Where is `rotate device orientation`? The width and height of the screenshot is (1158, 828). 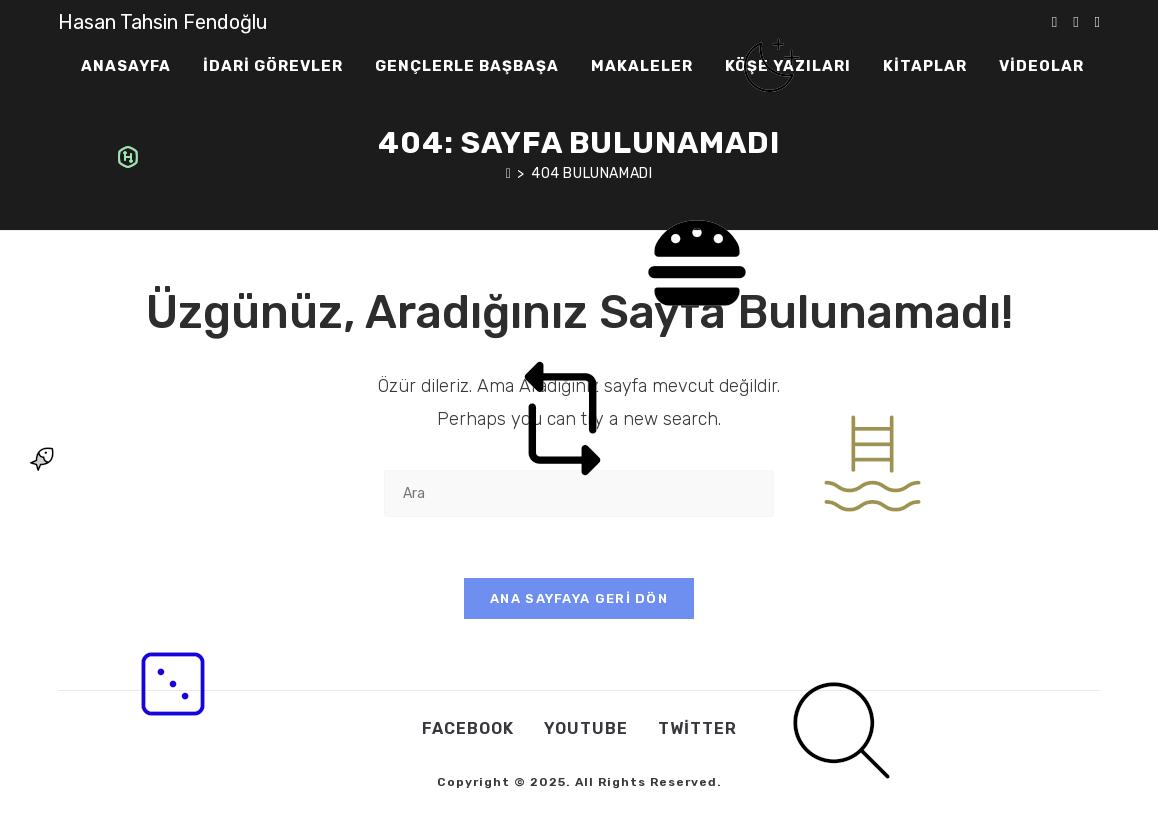 rotate device orientation is located at coordinates (562, 418).